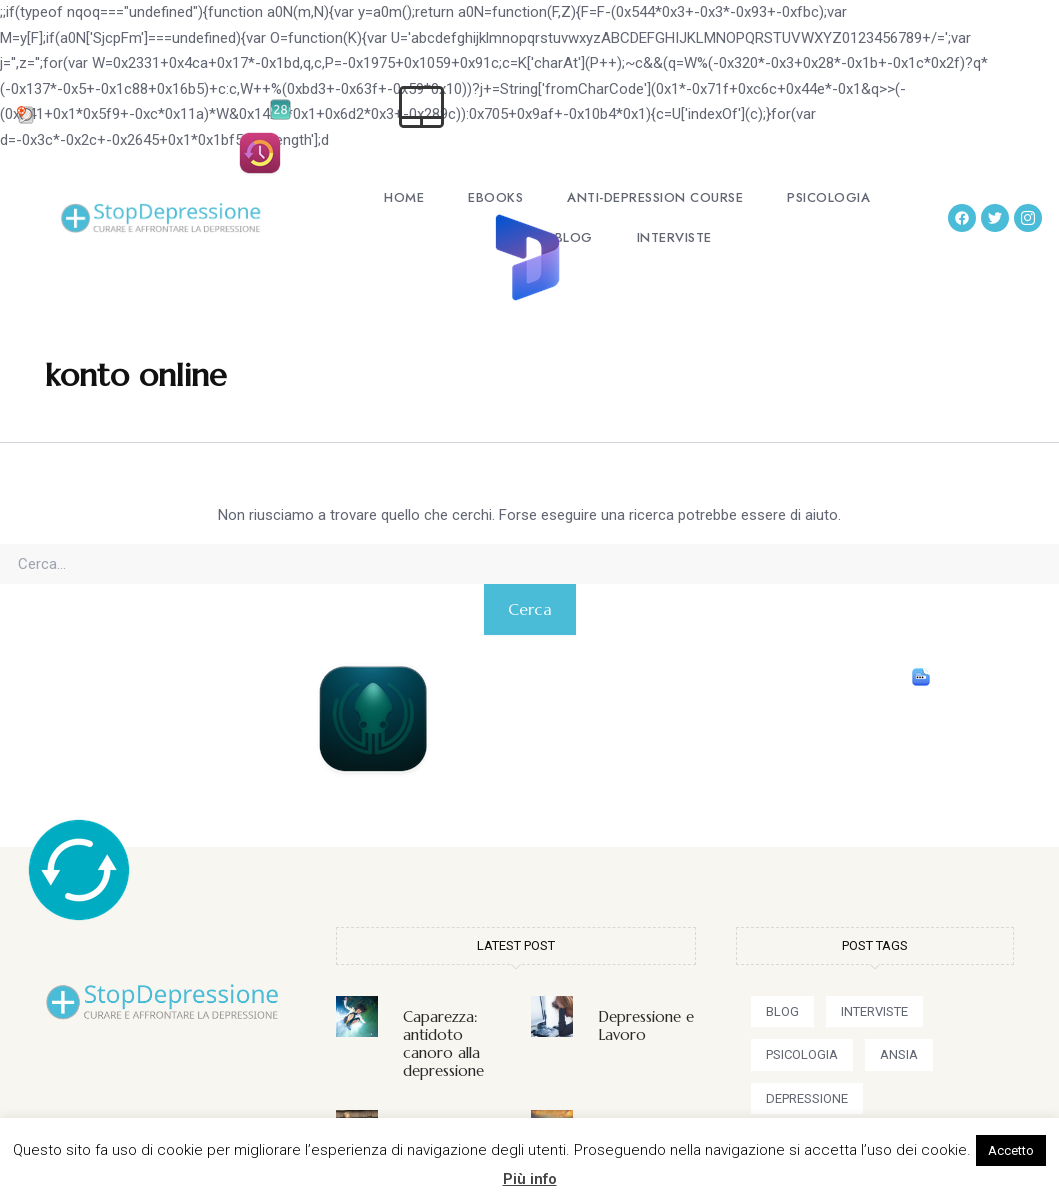  I want to click on open the calendar app, so click(280, 109).